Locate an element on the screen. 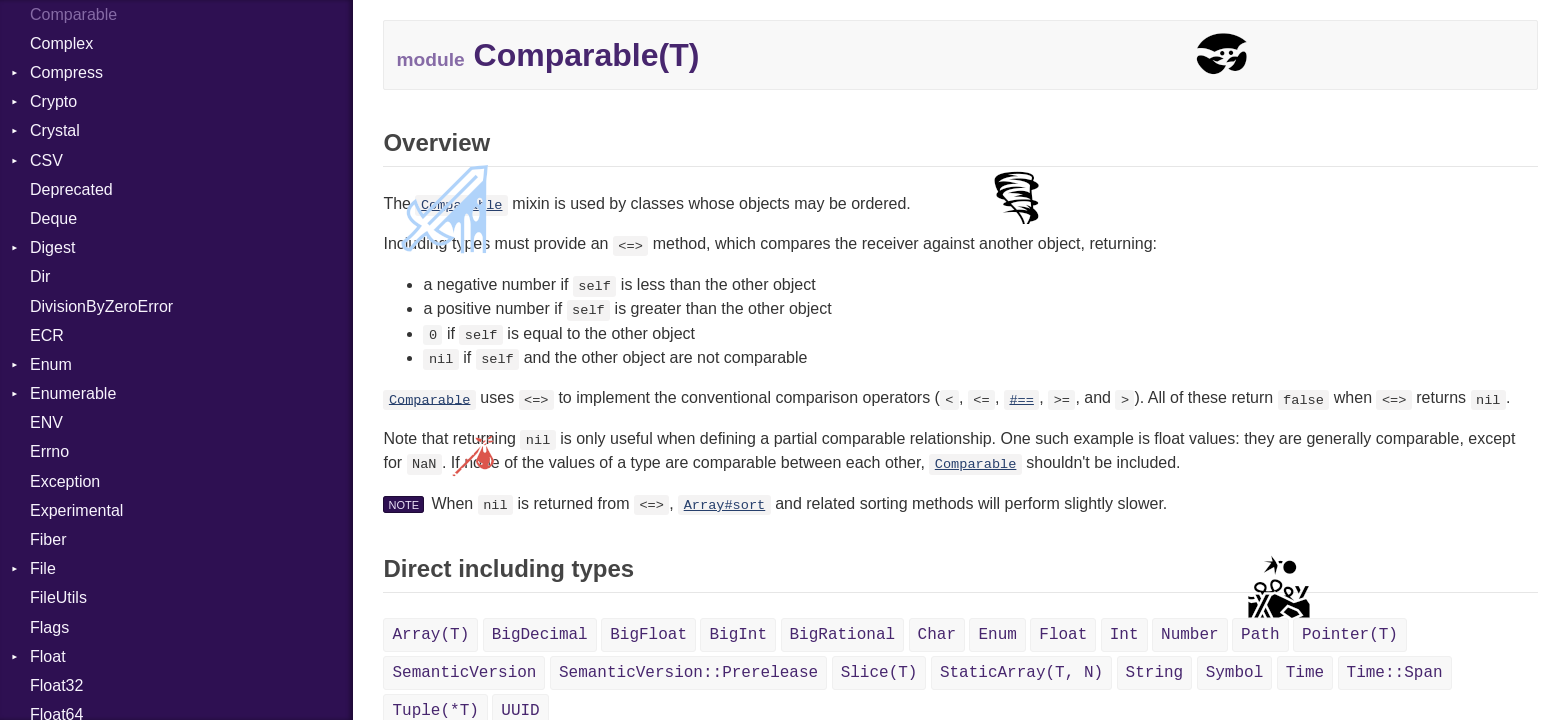 This screenshot has height=720, width=1568. indicates severe weather alert or tornado warning is located at coordinates (1017, 198).